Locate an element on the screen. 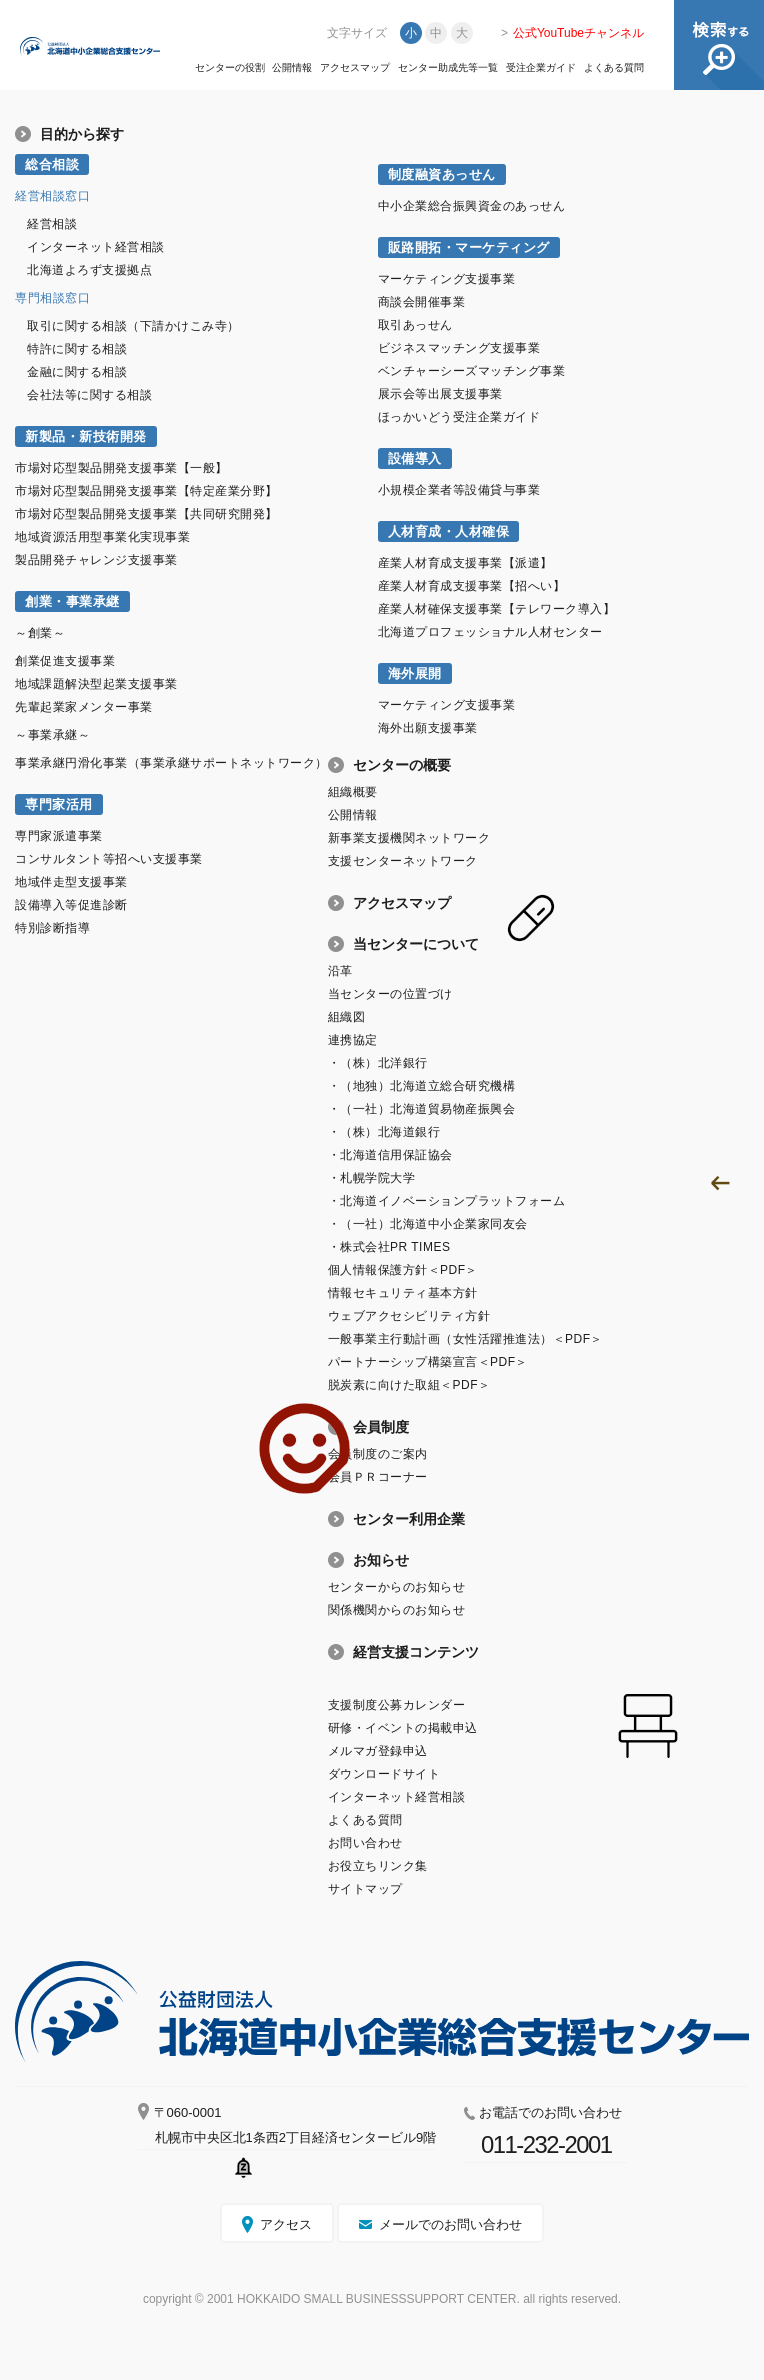  notifications are currently snoozed is located at coordinates (243, 2167).